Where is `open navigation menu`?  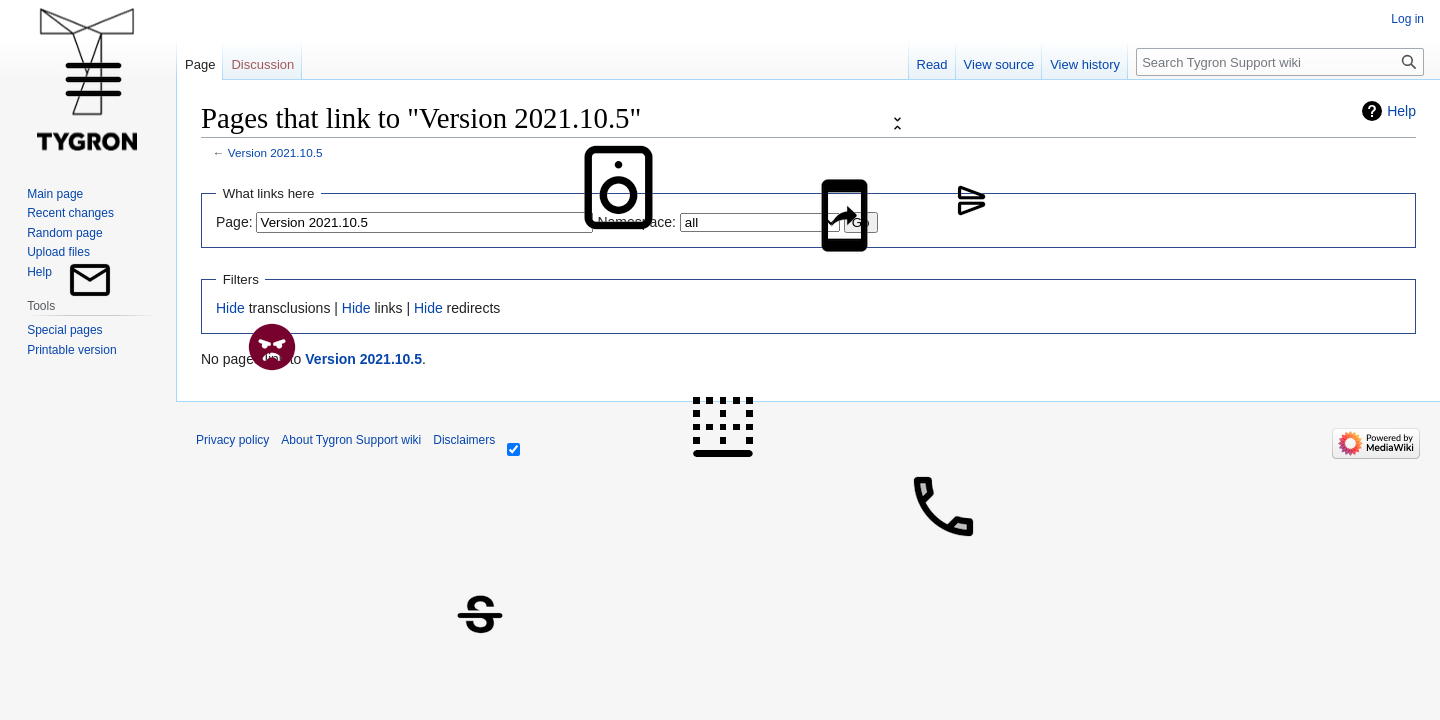
open navigation menu is located at coordinates (93, 79).